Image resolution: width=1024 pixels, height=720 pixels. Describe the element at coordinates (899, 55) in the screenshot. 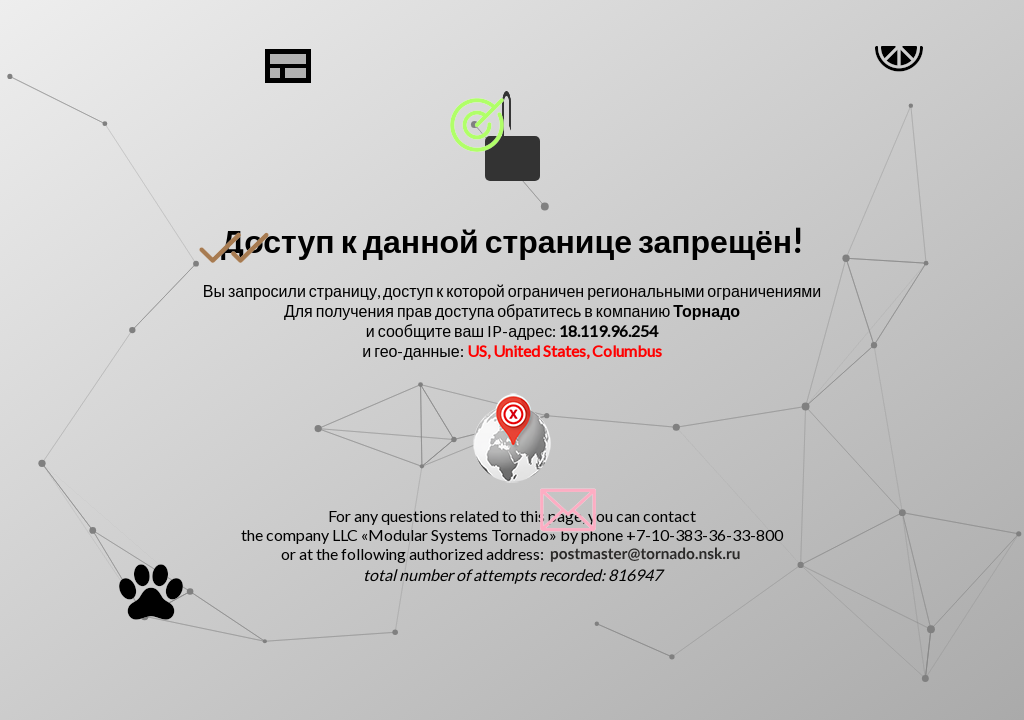

I see `indicates citrus or fruit-related content` at that location.